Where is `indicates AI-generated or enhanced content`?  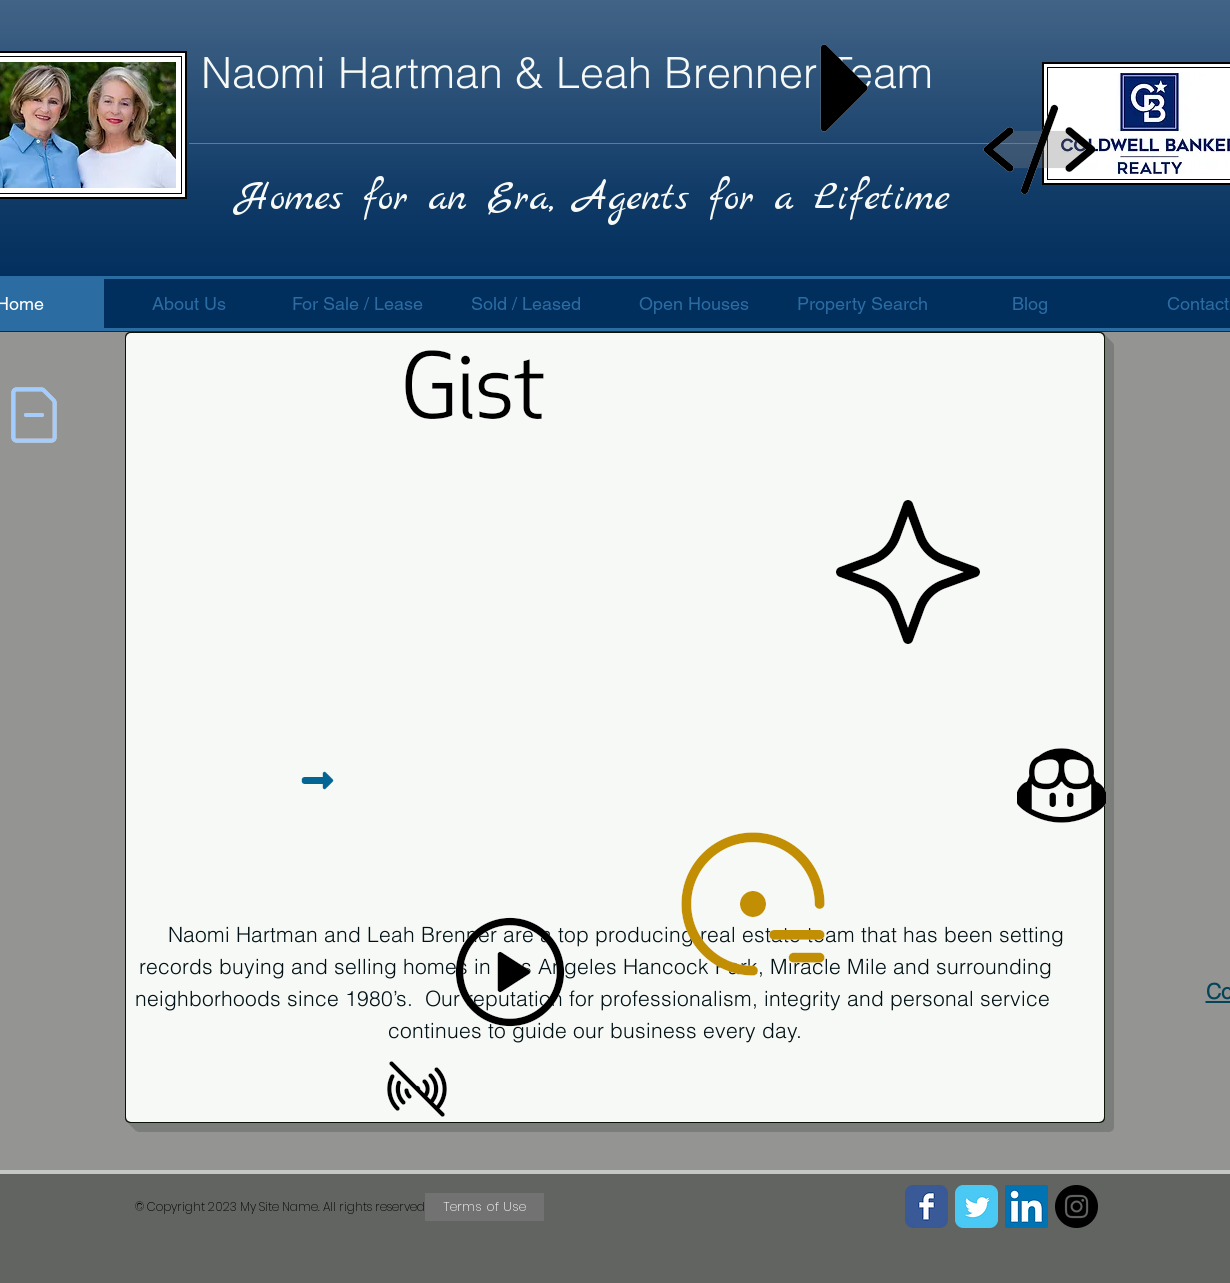
indicates AI-generated or enhanced content is located at coordinates (908, 572).